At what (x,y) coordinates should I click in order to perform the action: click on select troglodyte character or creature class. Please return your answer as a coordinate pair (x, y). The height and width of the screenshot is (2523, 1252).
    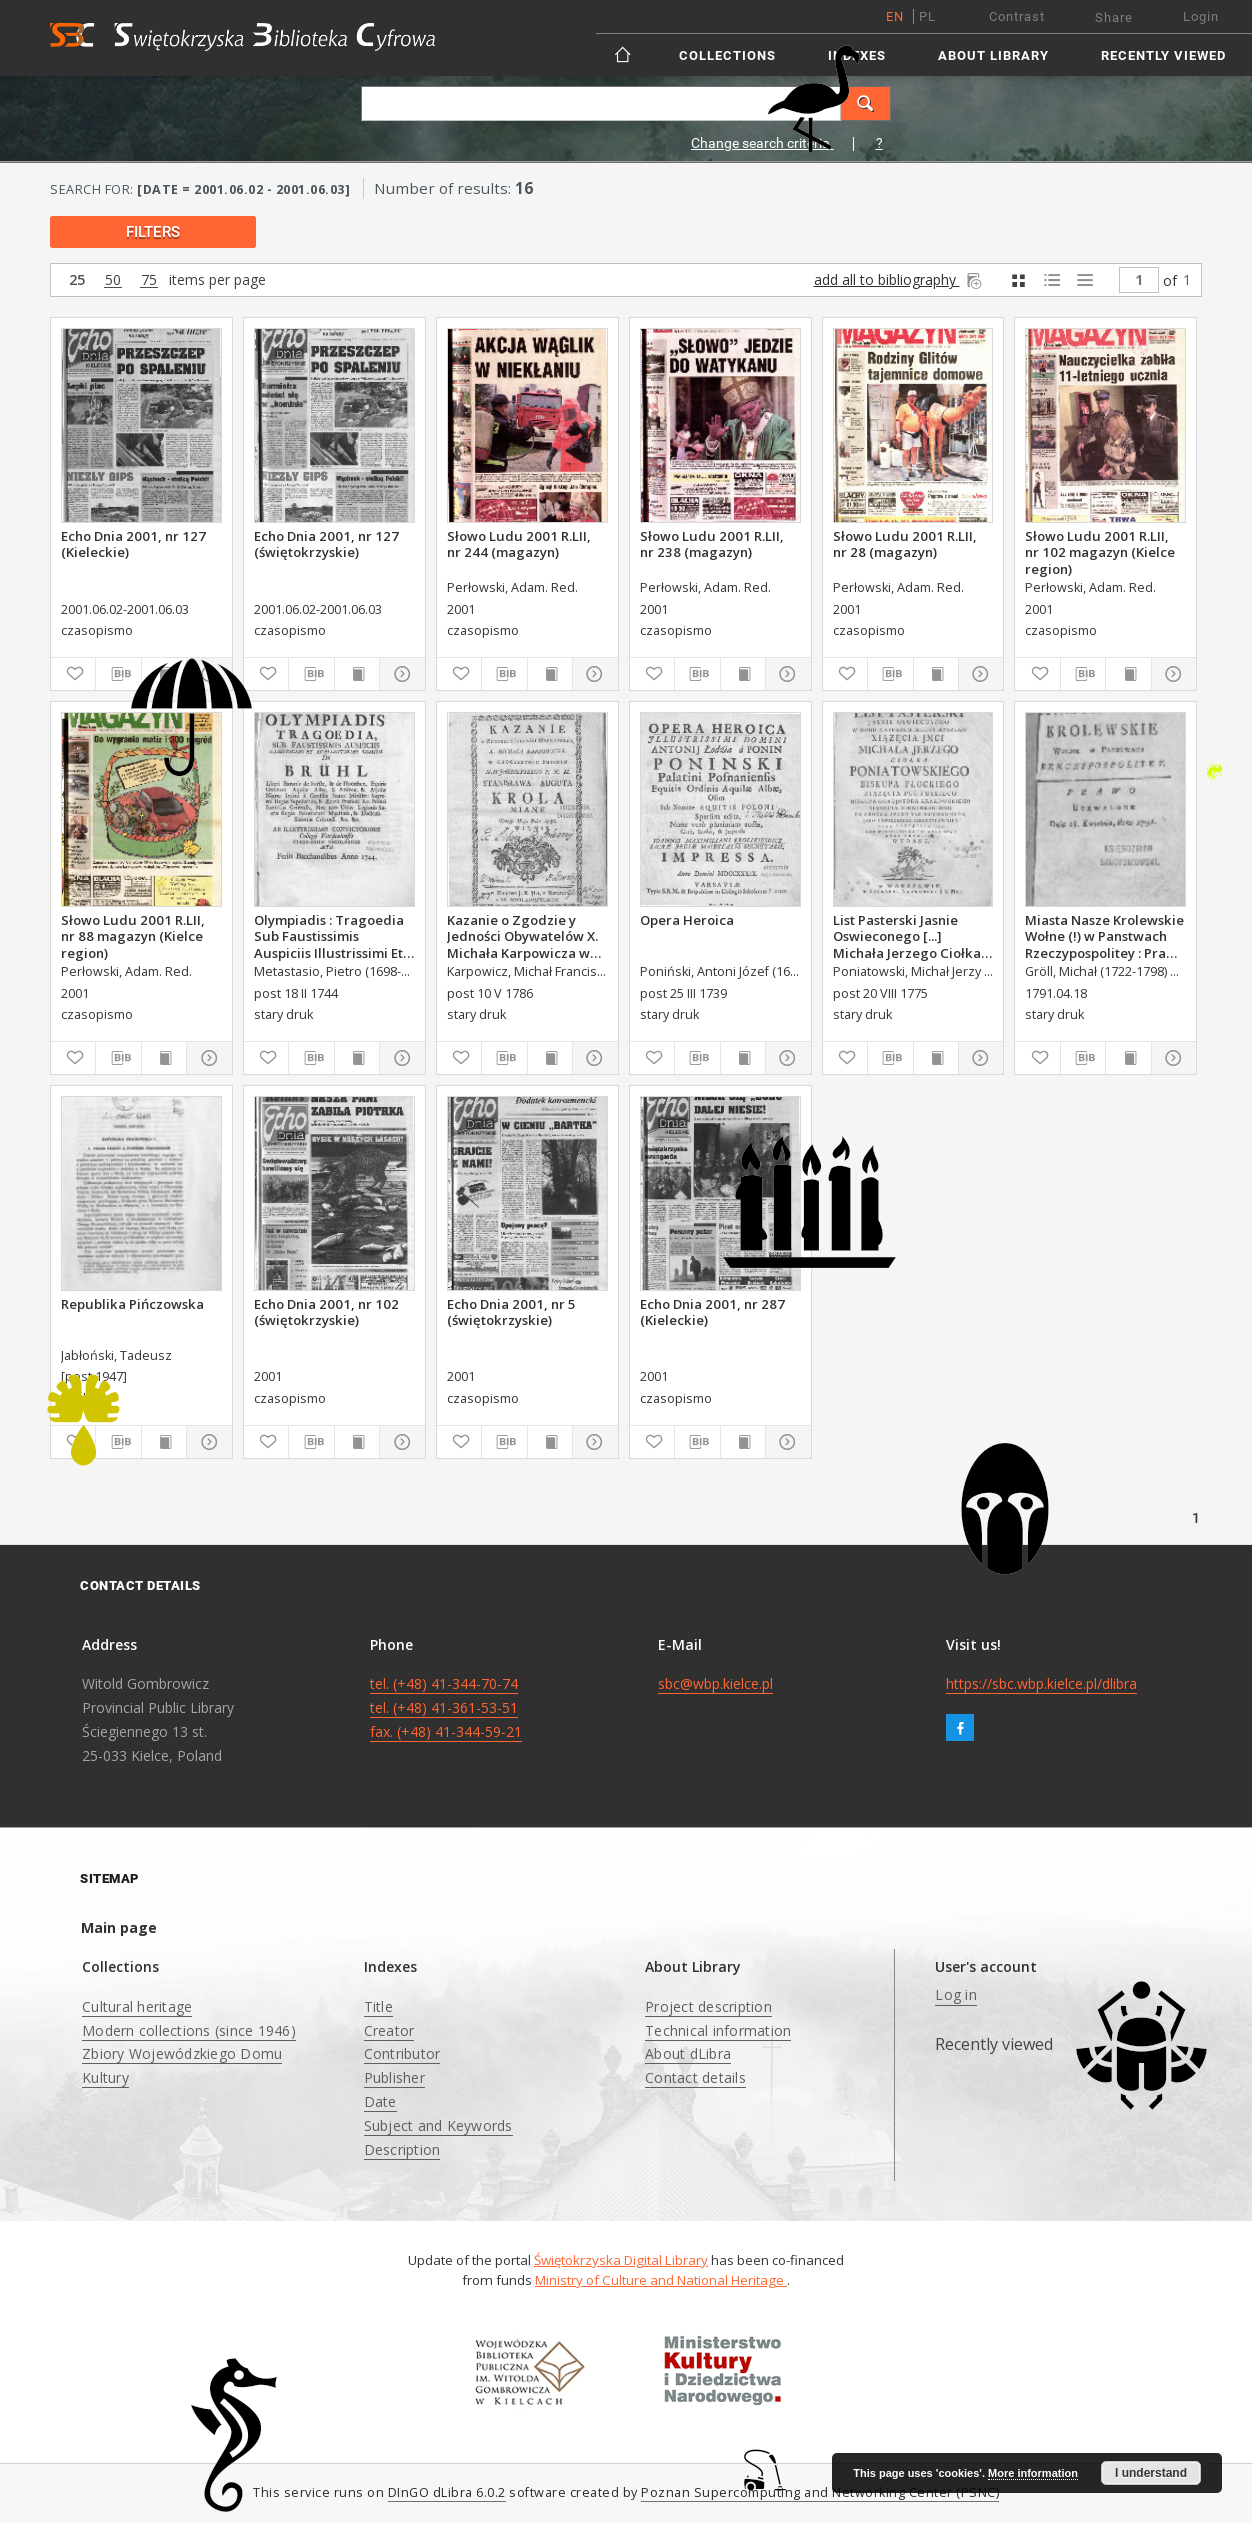
    Looking at the image, I should click on (1214, 771).